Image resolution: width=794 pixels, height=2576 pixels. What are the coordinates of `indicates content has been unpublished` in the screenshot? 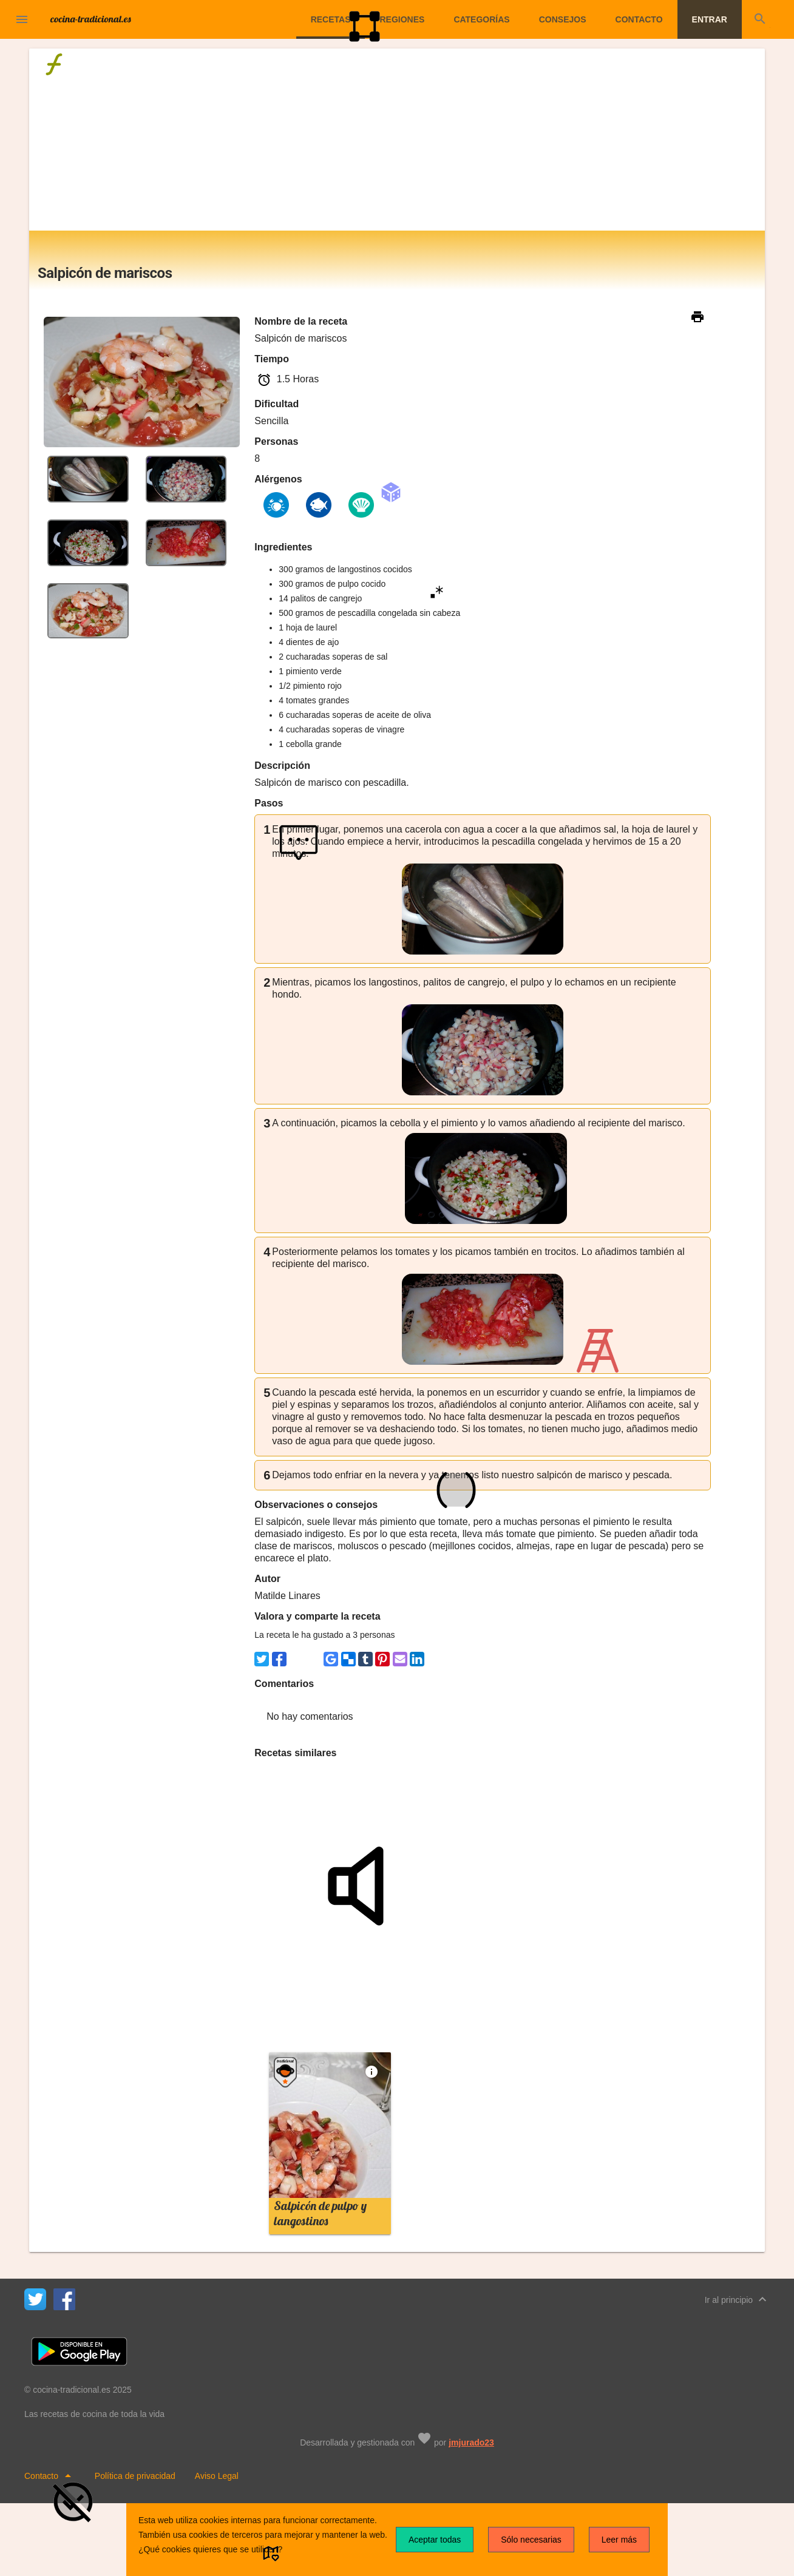 It's located at (73, 2501).